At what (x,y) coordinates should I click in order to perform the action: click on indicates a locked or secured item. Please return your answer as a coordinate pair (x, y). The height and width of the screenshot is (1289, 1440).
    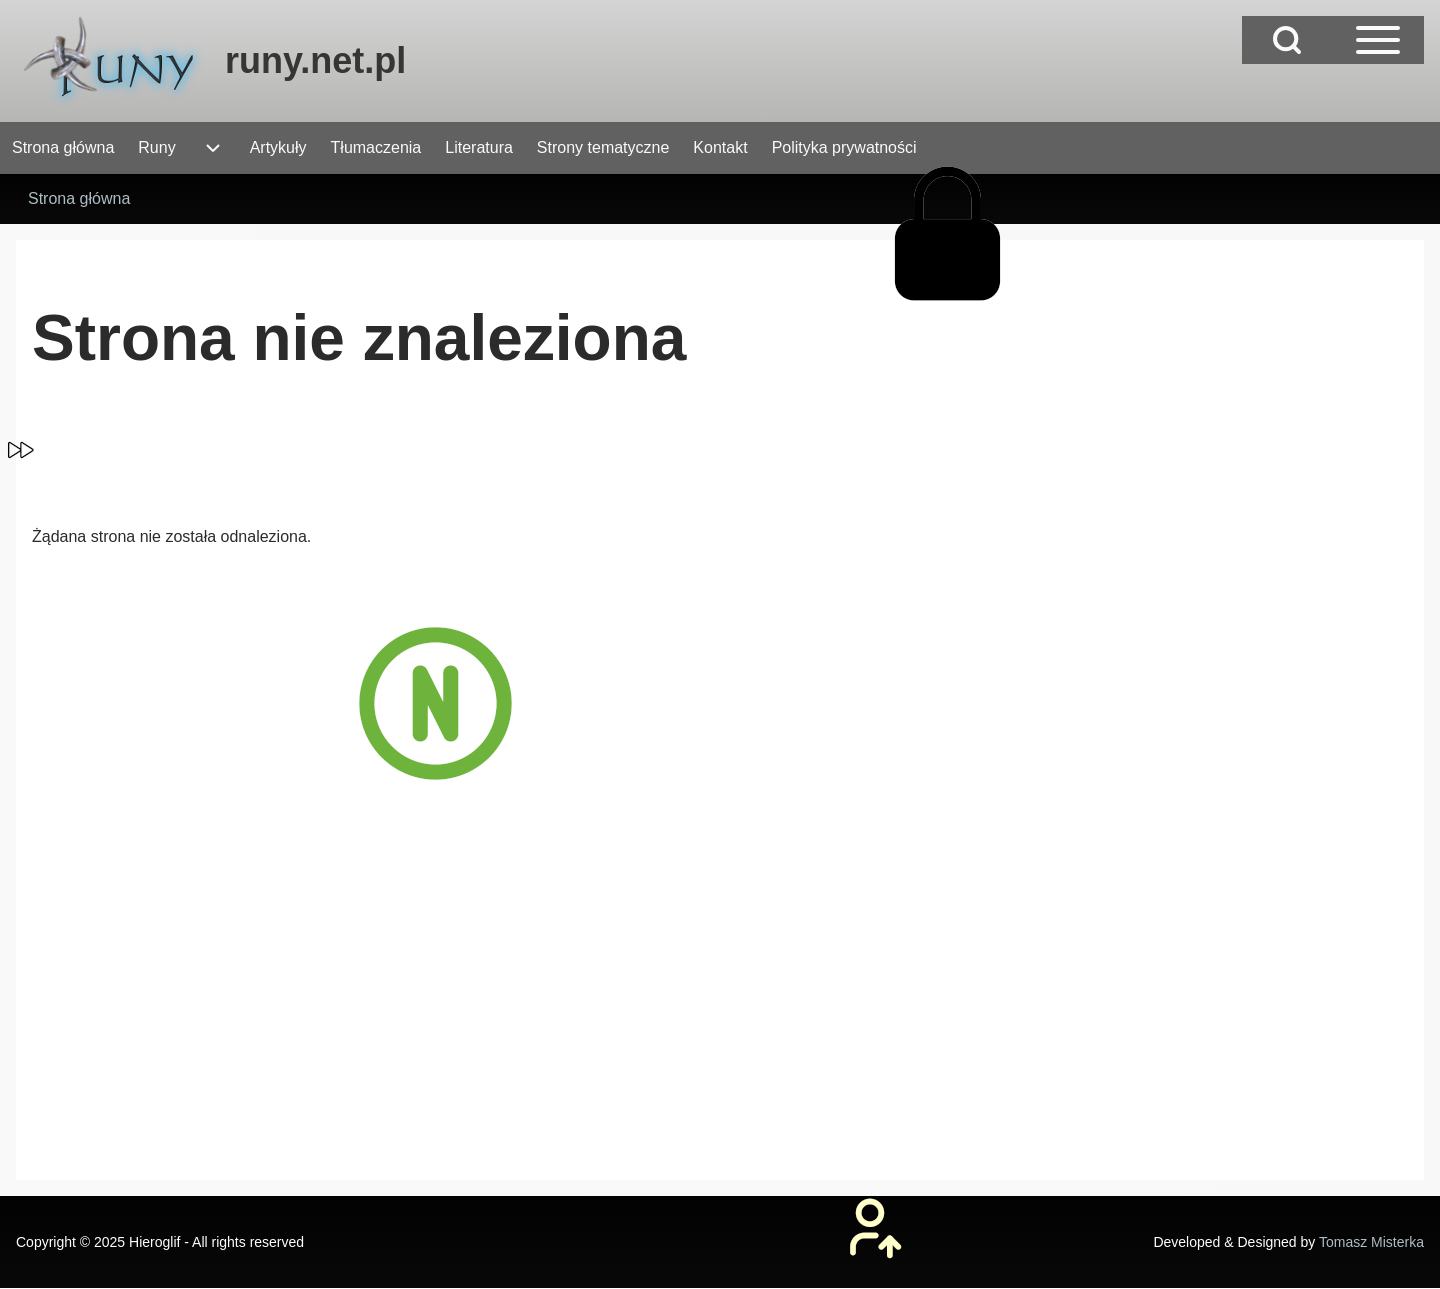
    Looking at the image, I should click on (947, 233).